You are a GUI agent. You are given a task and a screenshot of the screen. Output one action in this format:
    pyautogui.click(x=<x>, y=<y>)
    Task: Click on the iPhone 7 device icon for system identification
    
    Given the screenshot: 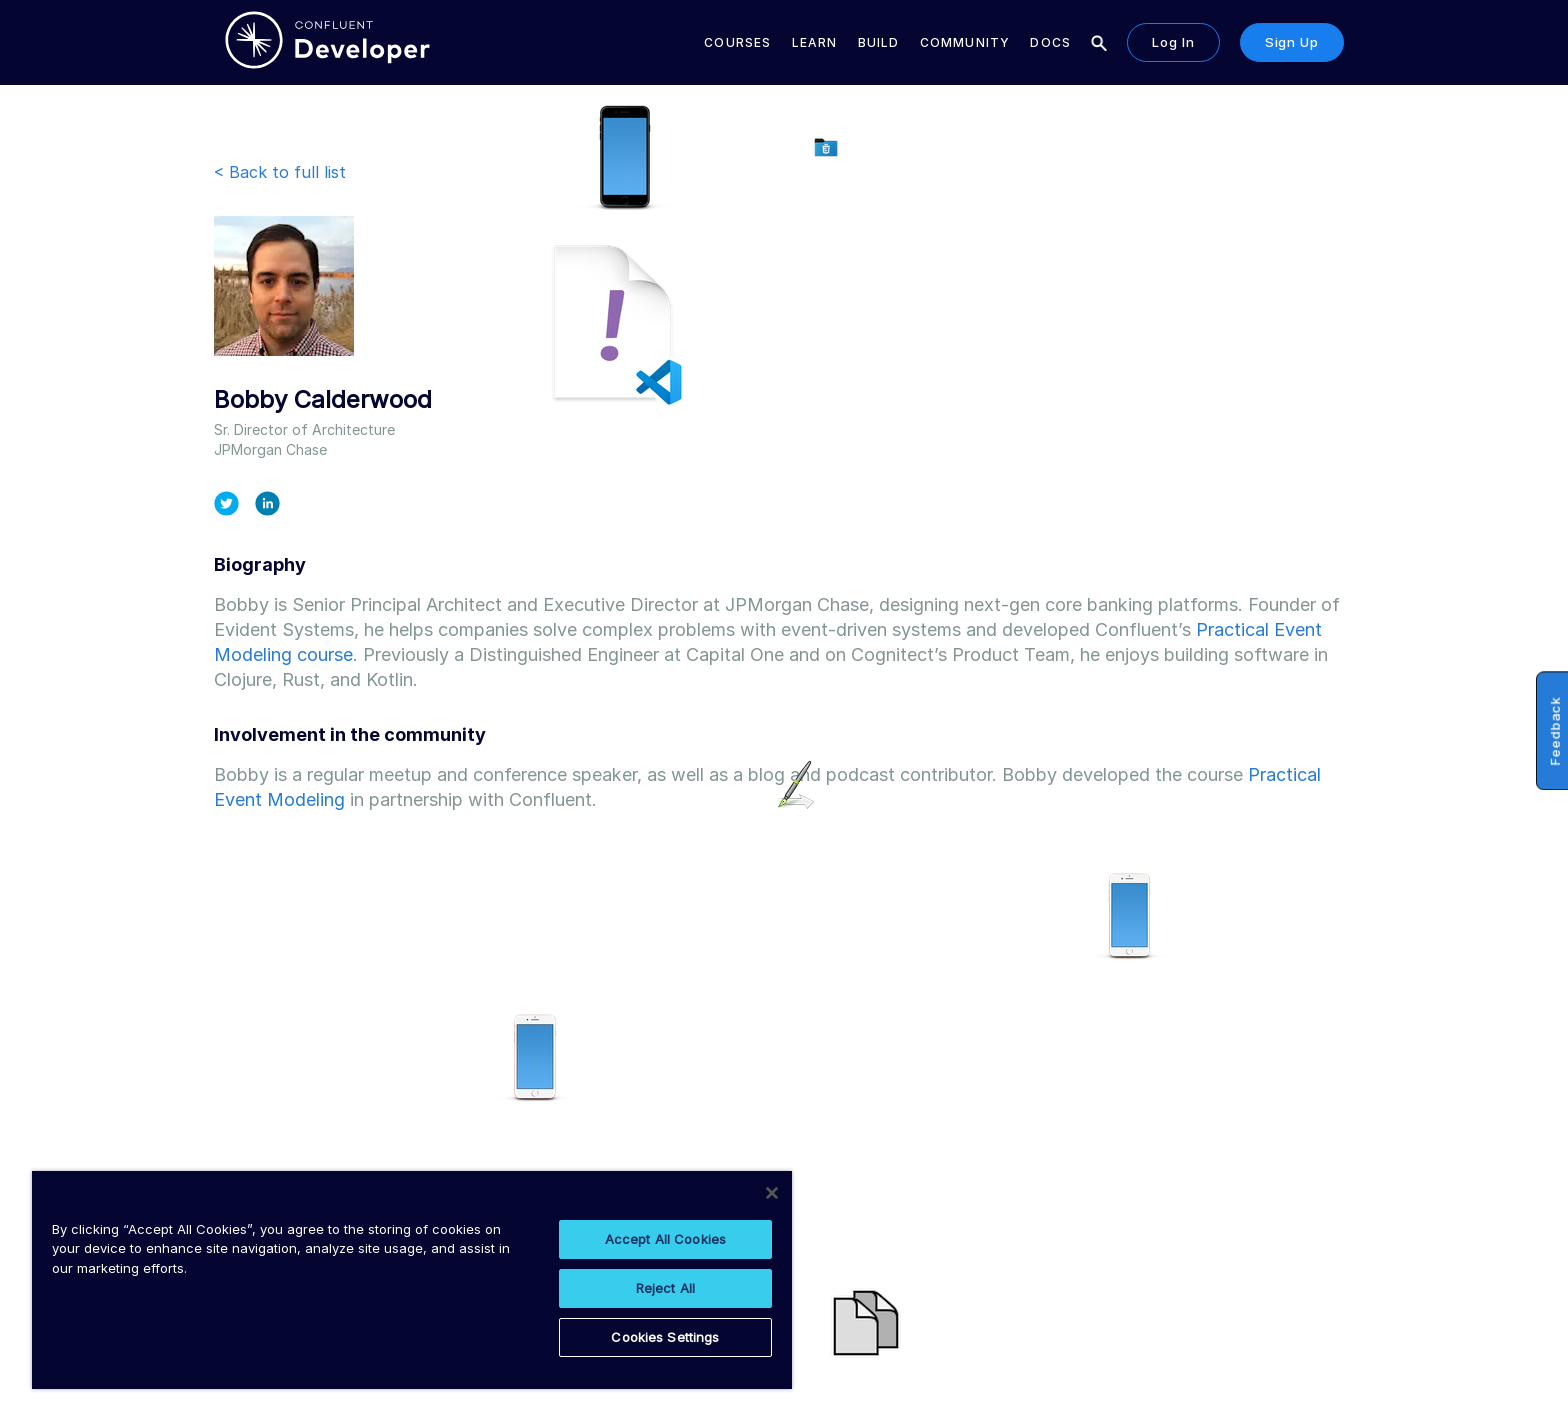 What is the action you would take?
    pyautogui.click(x=625, y=158)
    